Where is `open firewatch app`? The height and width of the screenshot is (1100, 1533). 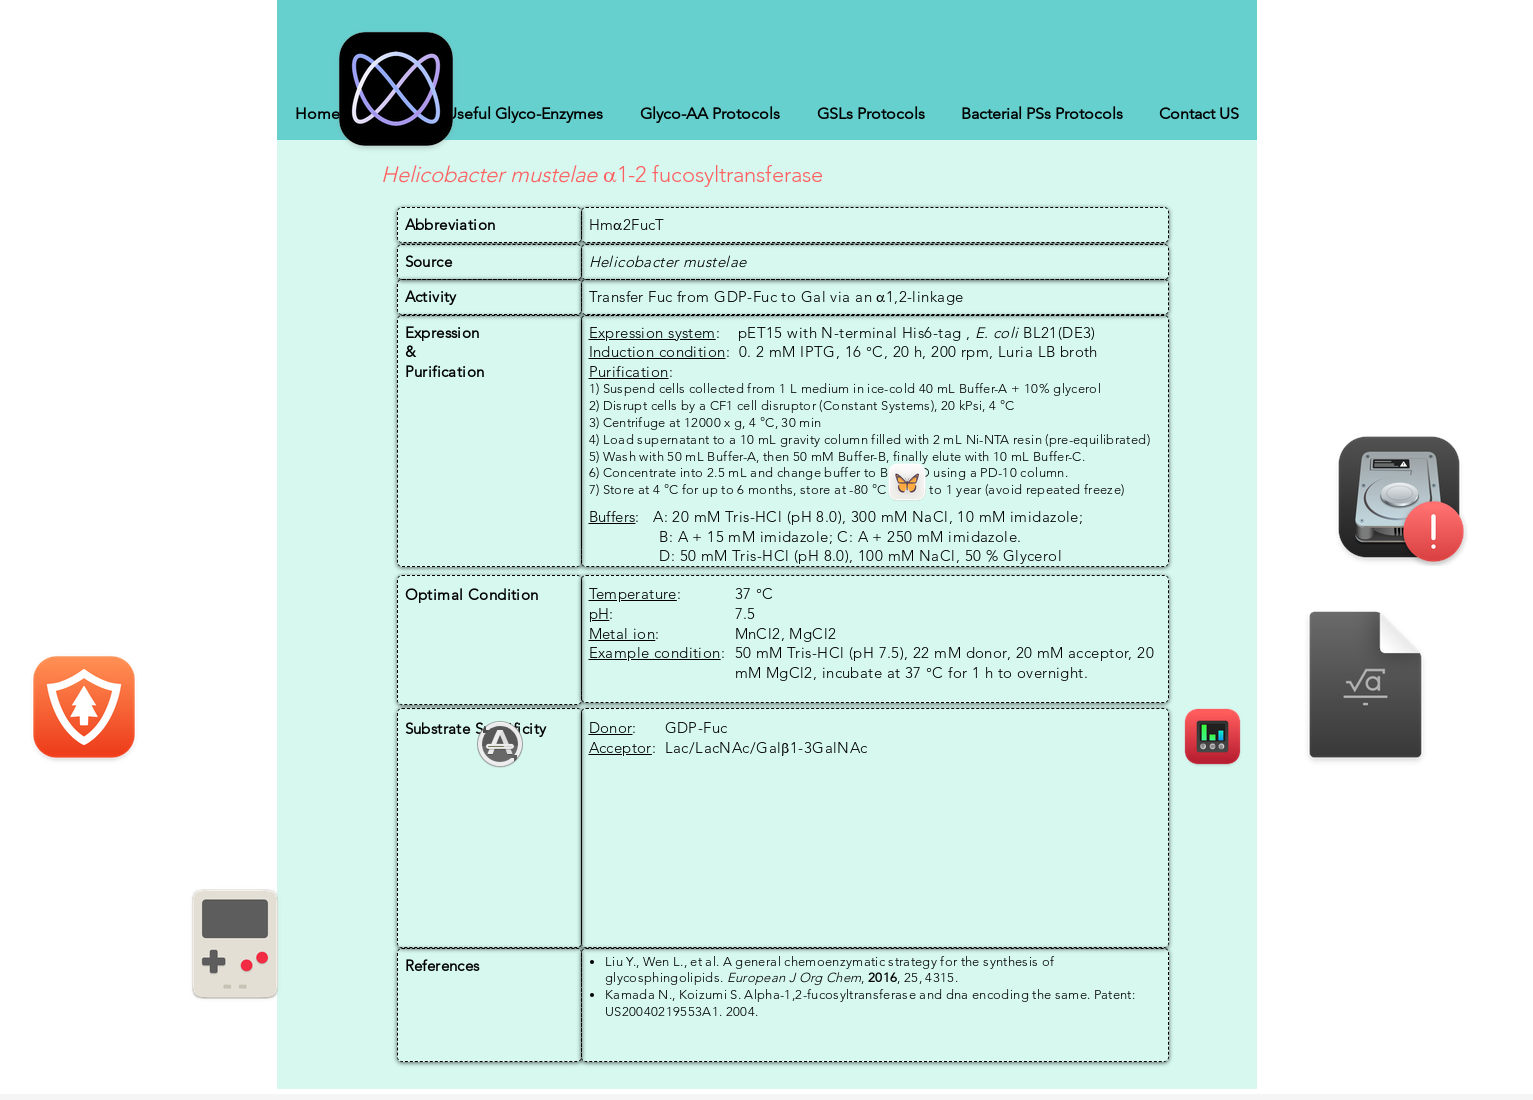 open firewatch app is located at coordinates (84, 707).